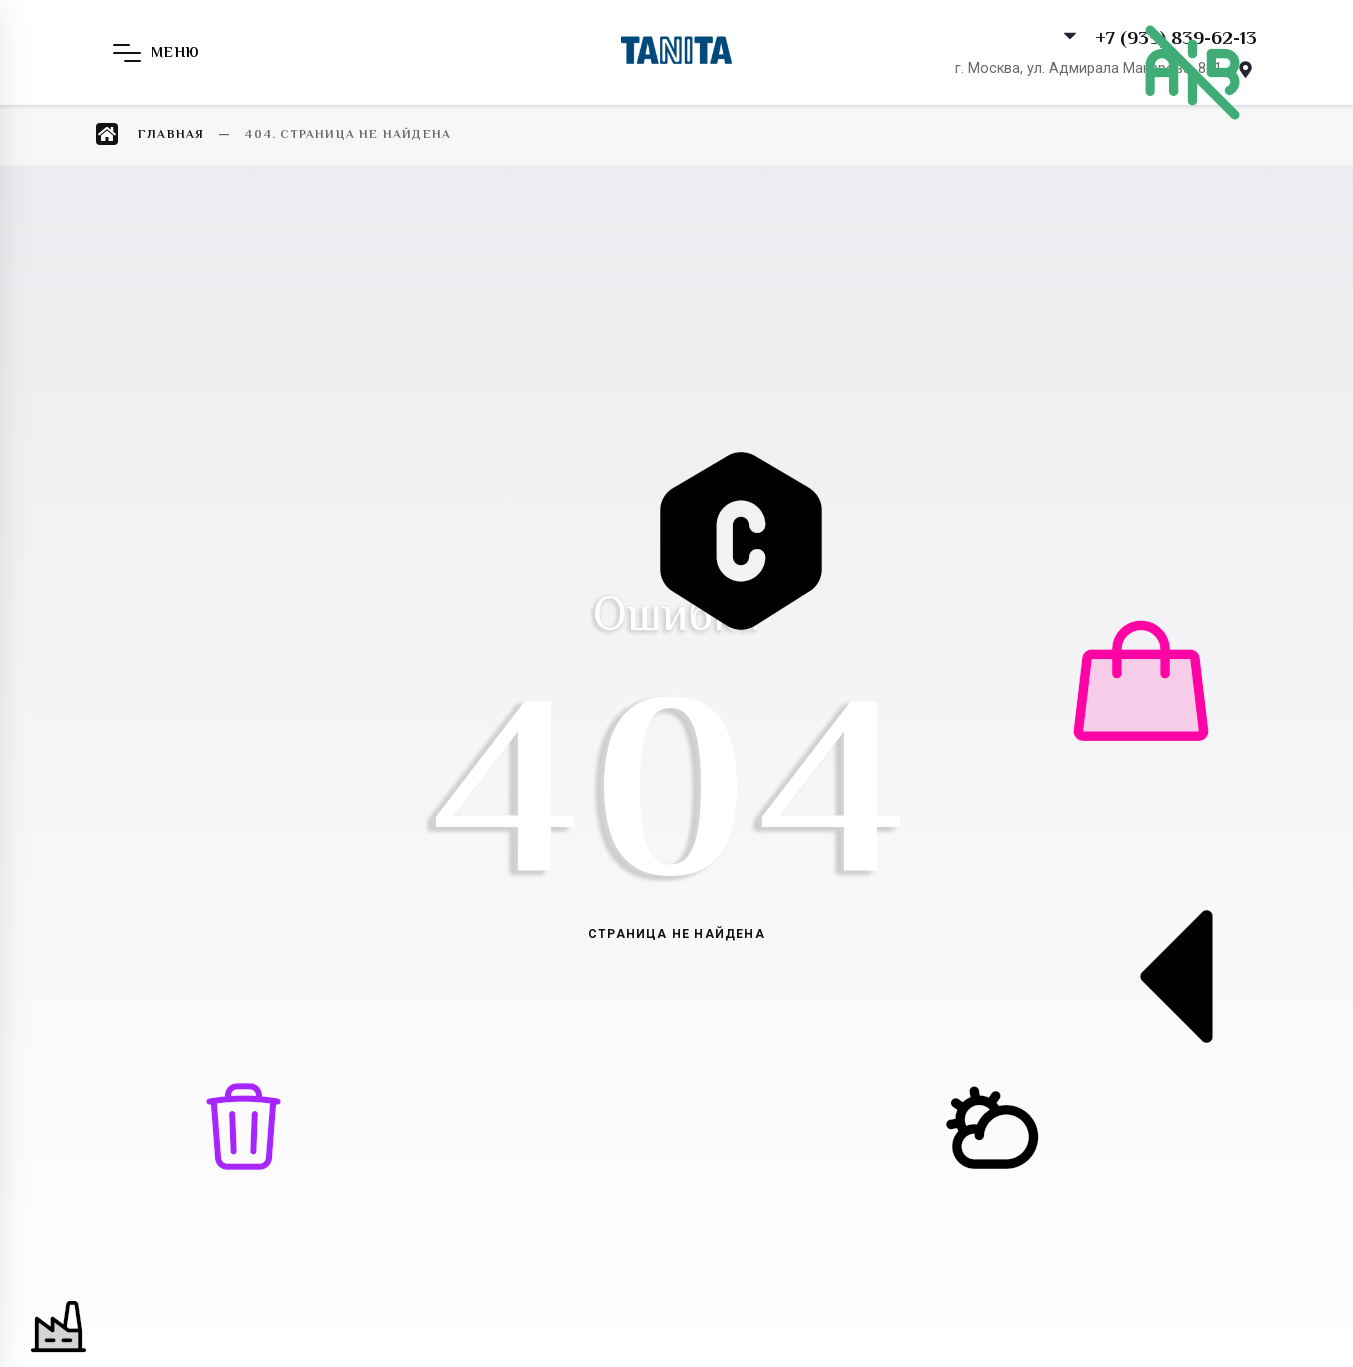  What do you see at coordinates (1182, 976) in the screenshot?
I see `go back to the previous screen` at bounding box center [1182, 976].